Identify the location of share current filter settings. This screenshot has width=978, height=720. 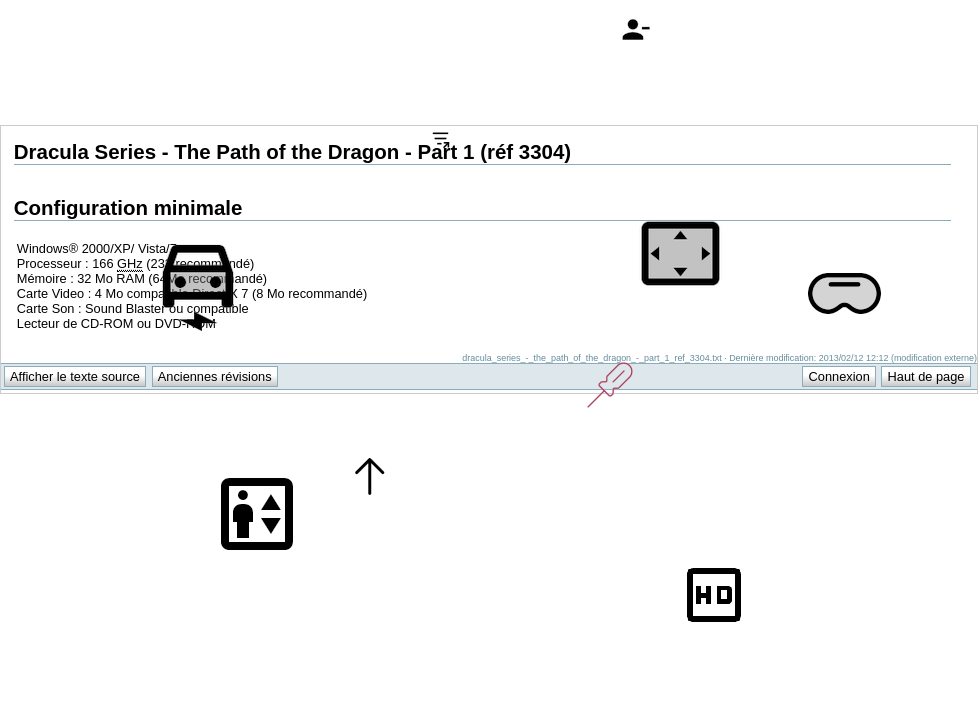
(440, 138).